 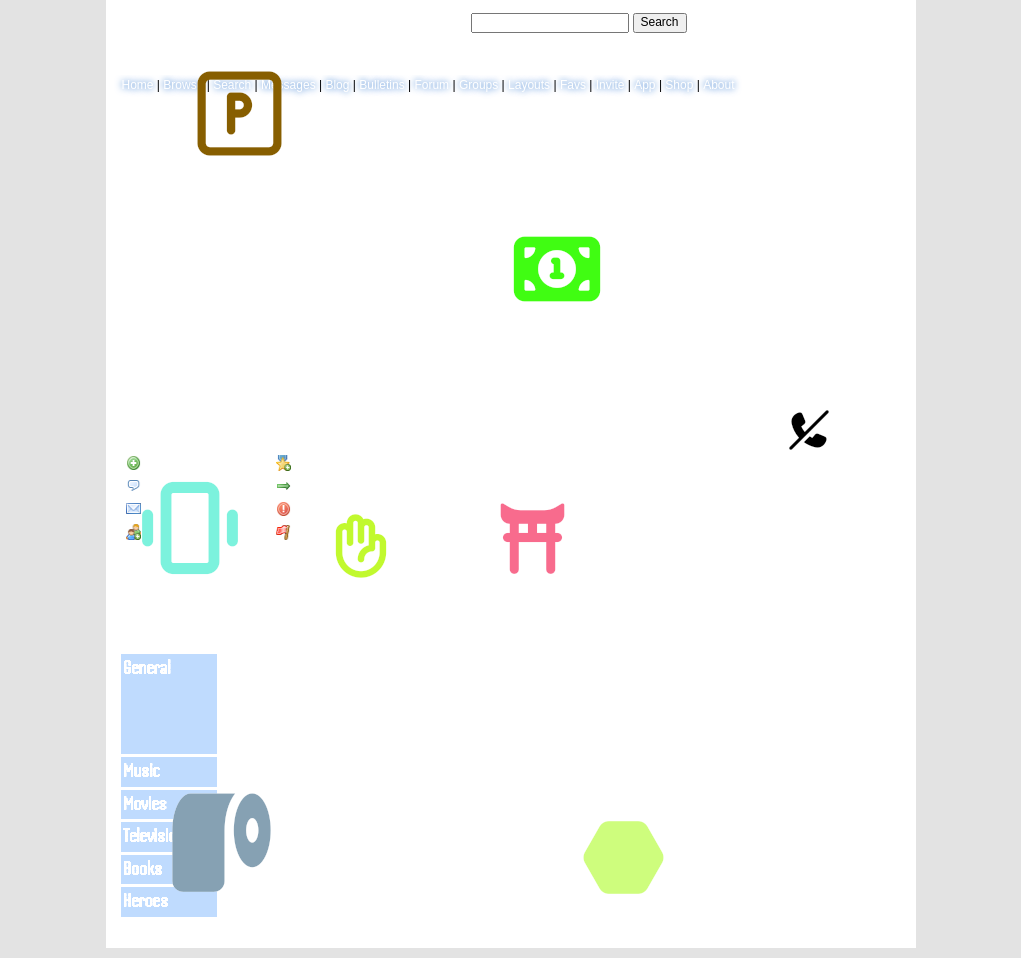 I want to click on enable vibrate mode on your device, so click(x=190, y=528).